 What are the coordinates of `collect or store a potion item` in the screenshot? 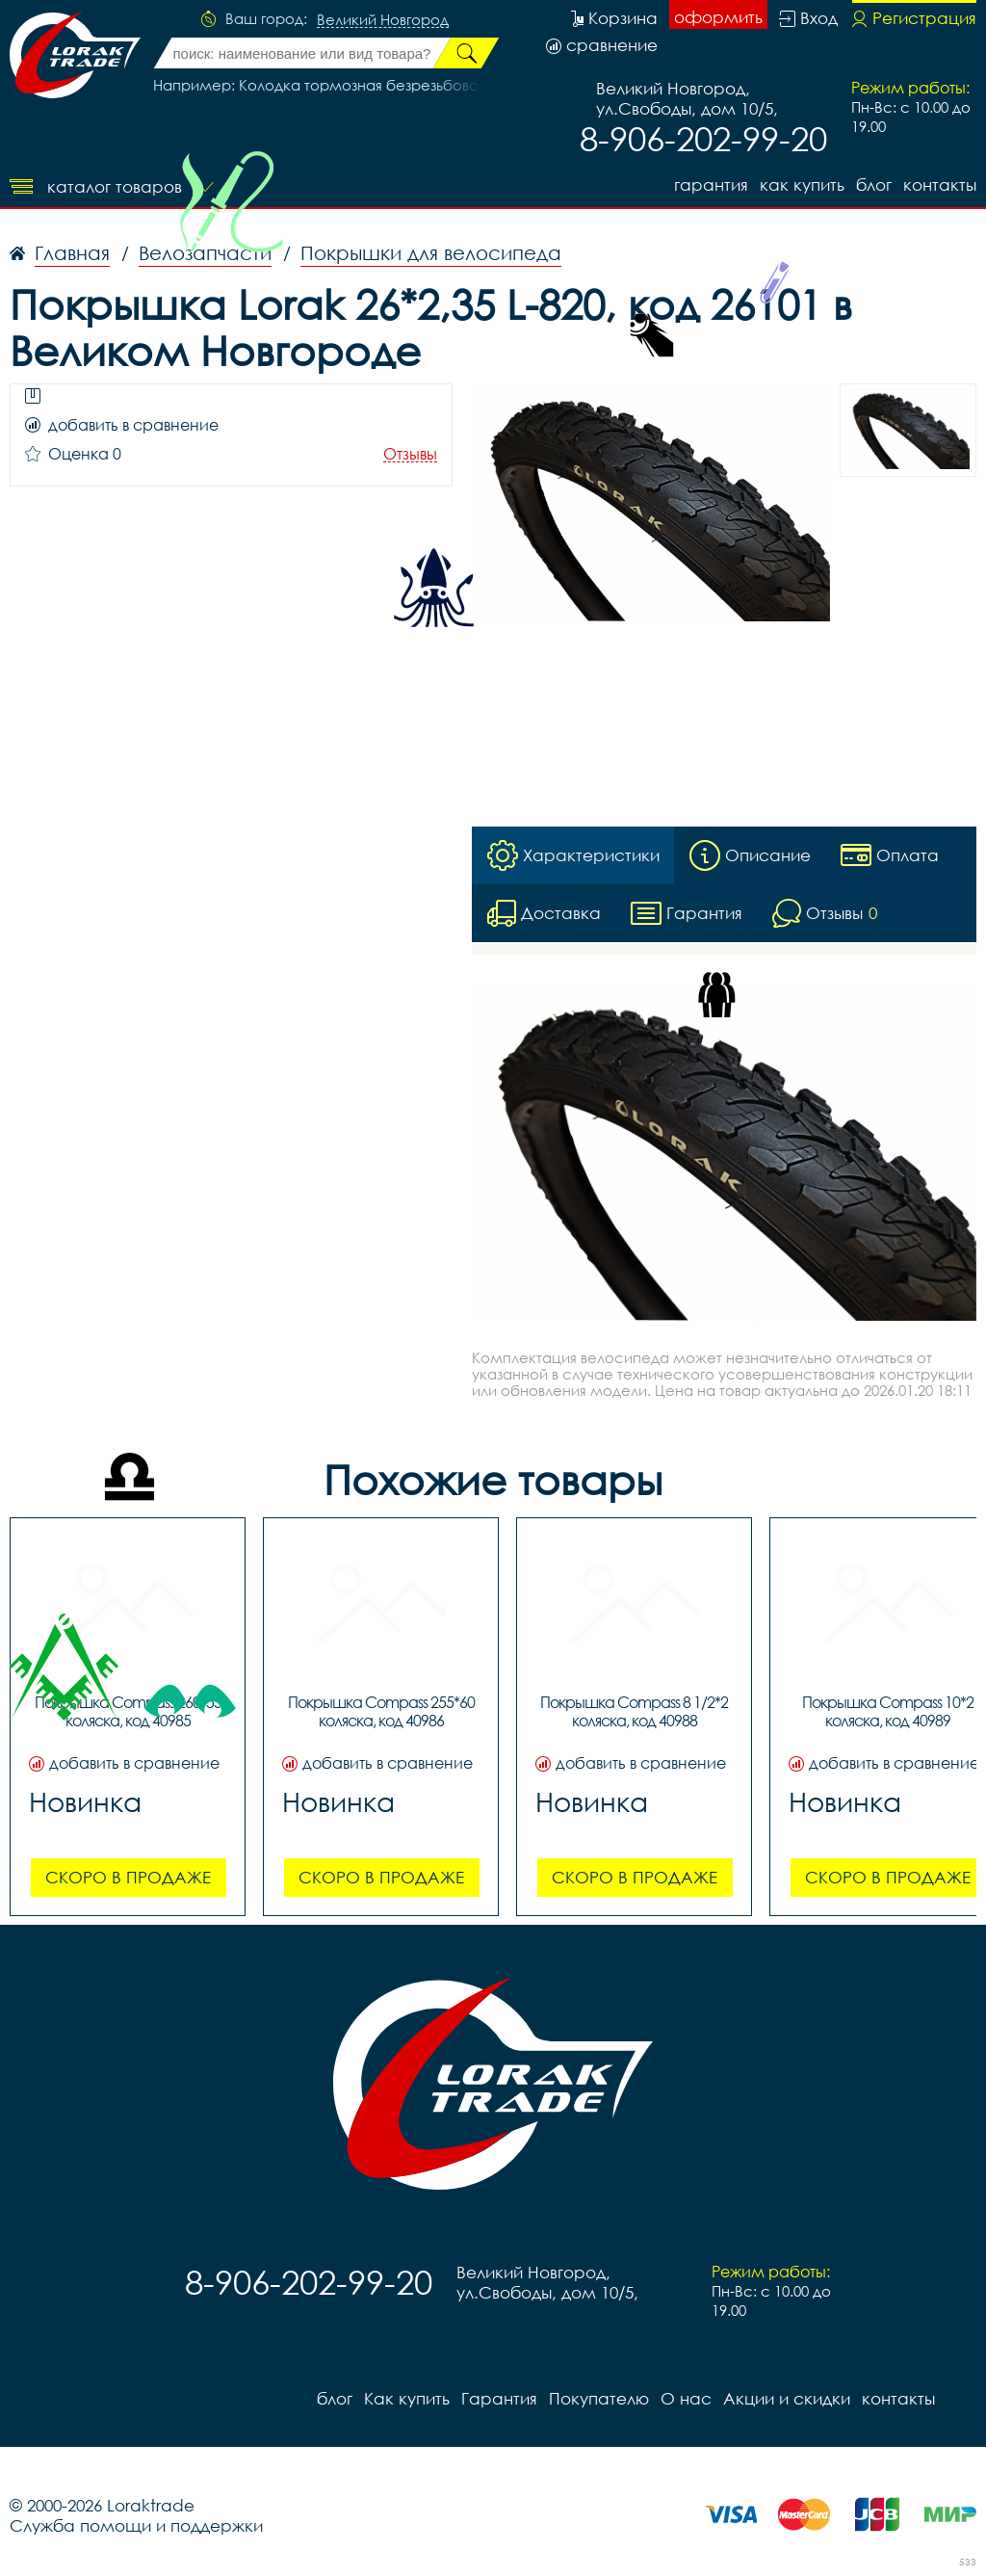 It's located at (773, 282).